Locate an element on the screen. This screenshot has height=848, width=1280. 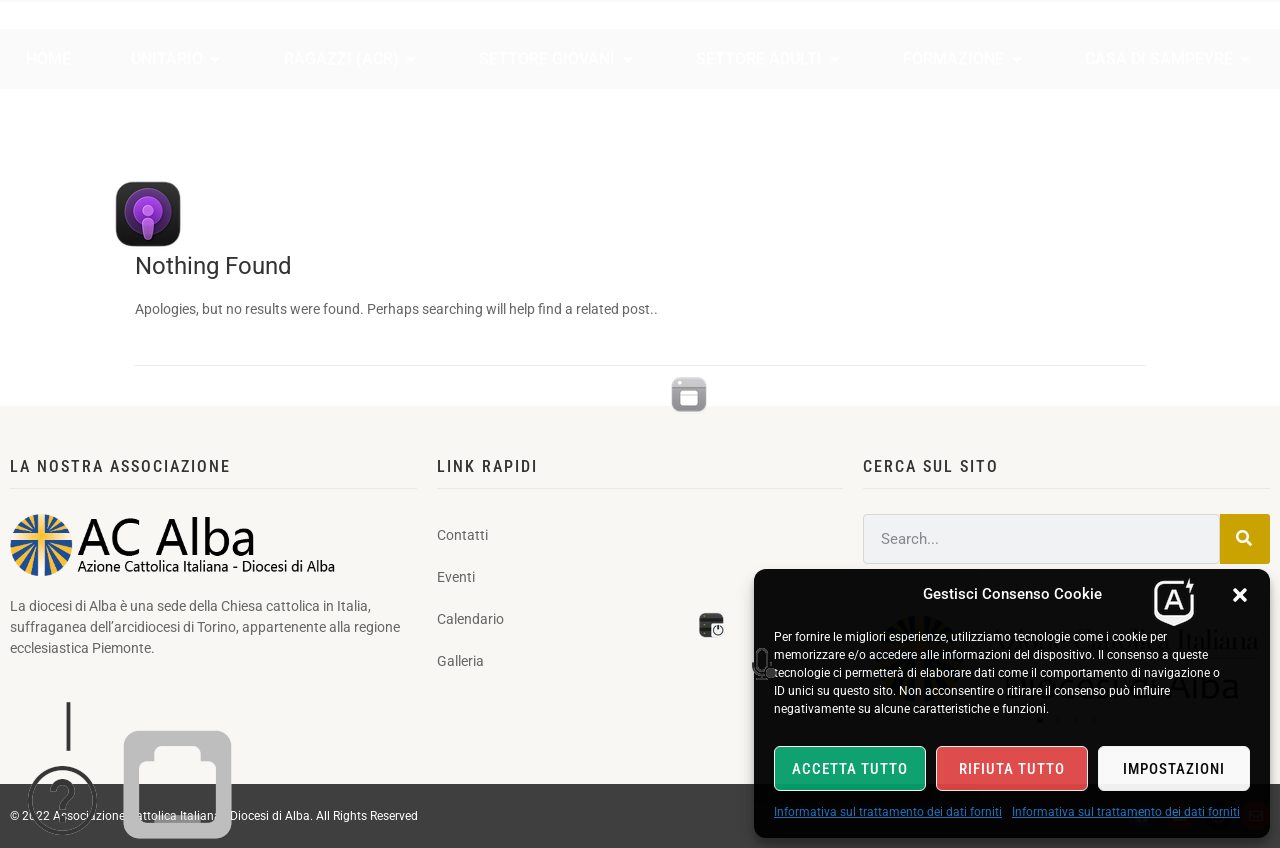
open sound recorder app is located at coordinates (762, 664).